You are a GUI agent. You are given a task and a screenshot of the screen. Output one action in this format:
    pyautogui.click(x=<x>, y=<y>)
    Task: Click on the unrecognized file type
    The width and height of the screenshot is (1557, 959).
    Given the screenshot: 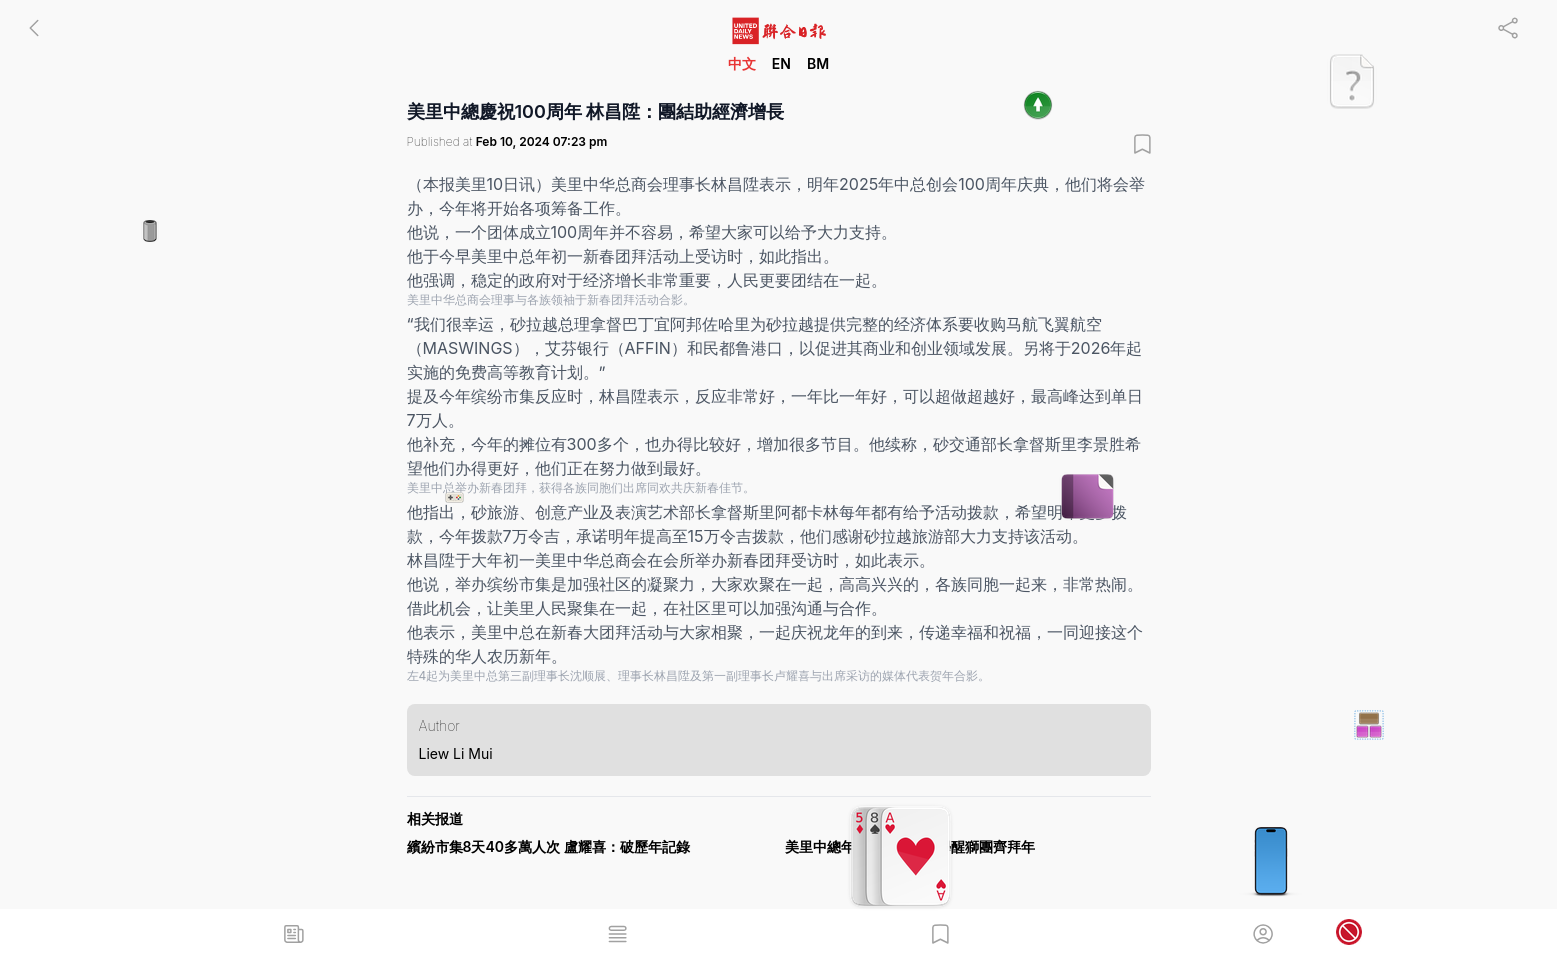 What is the action you would take?
    pyautogui.click(x=1352, y=81)
    